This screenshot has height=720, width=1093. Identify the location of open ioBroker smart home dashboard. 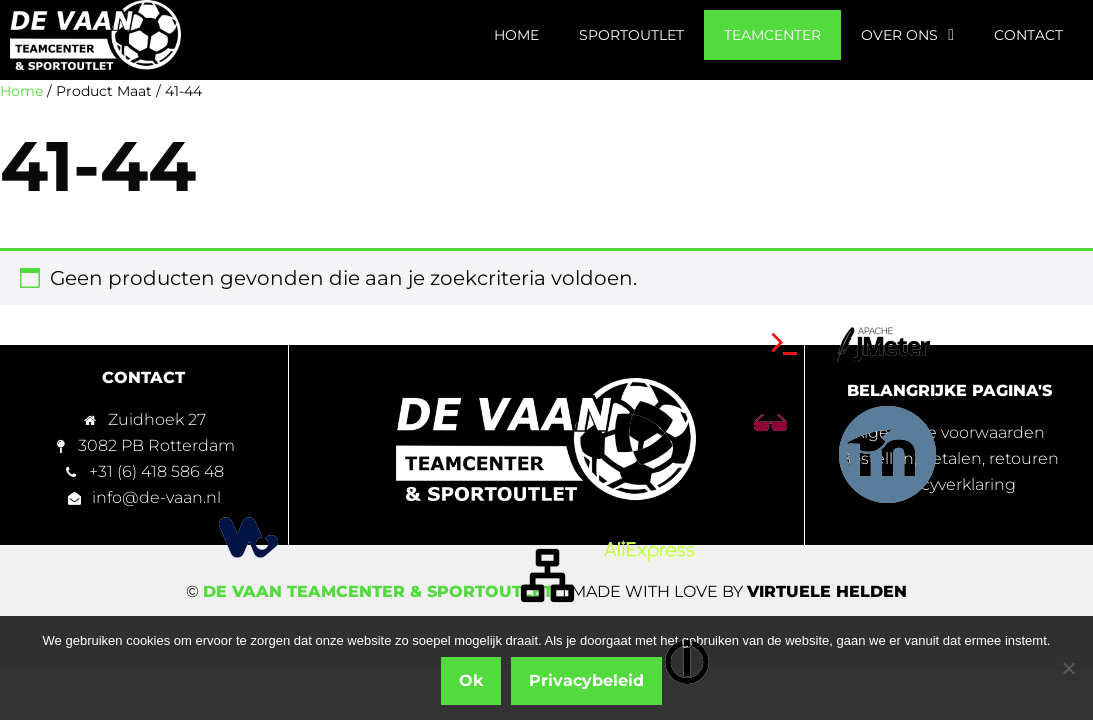
(687, 662).